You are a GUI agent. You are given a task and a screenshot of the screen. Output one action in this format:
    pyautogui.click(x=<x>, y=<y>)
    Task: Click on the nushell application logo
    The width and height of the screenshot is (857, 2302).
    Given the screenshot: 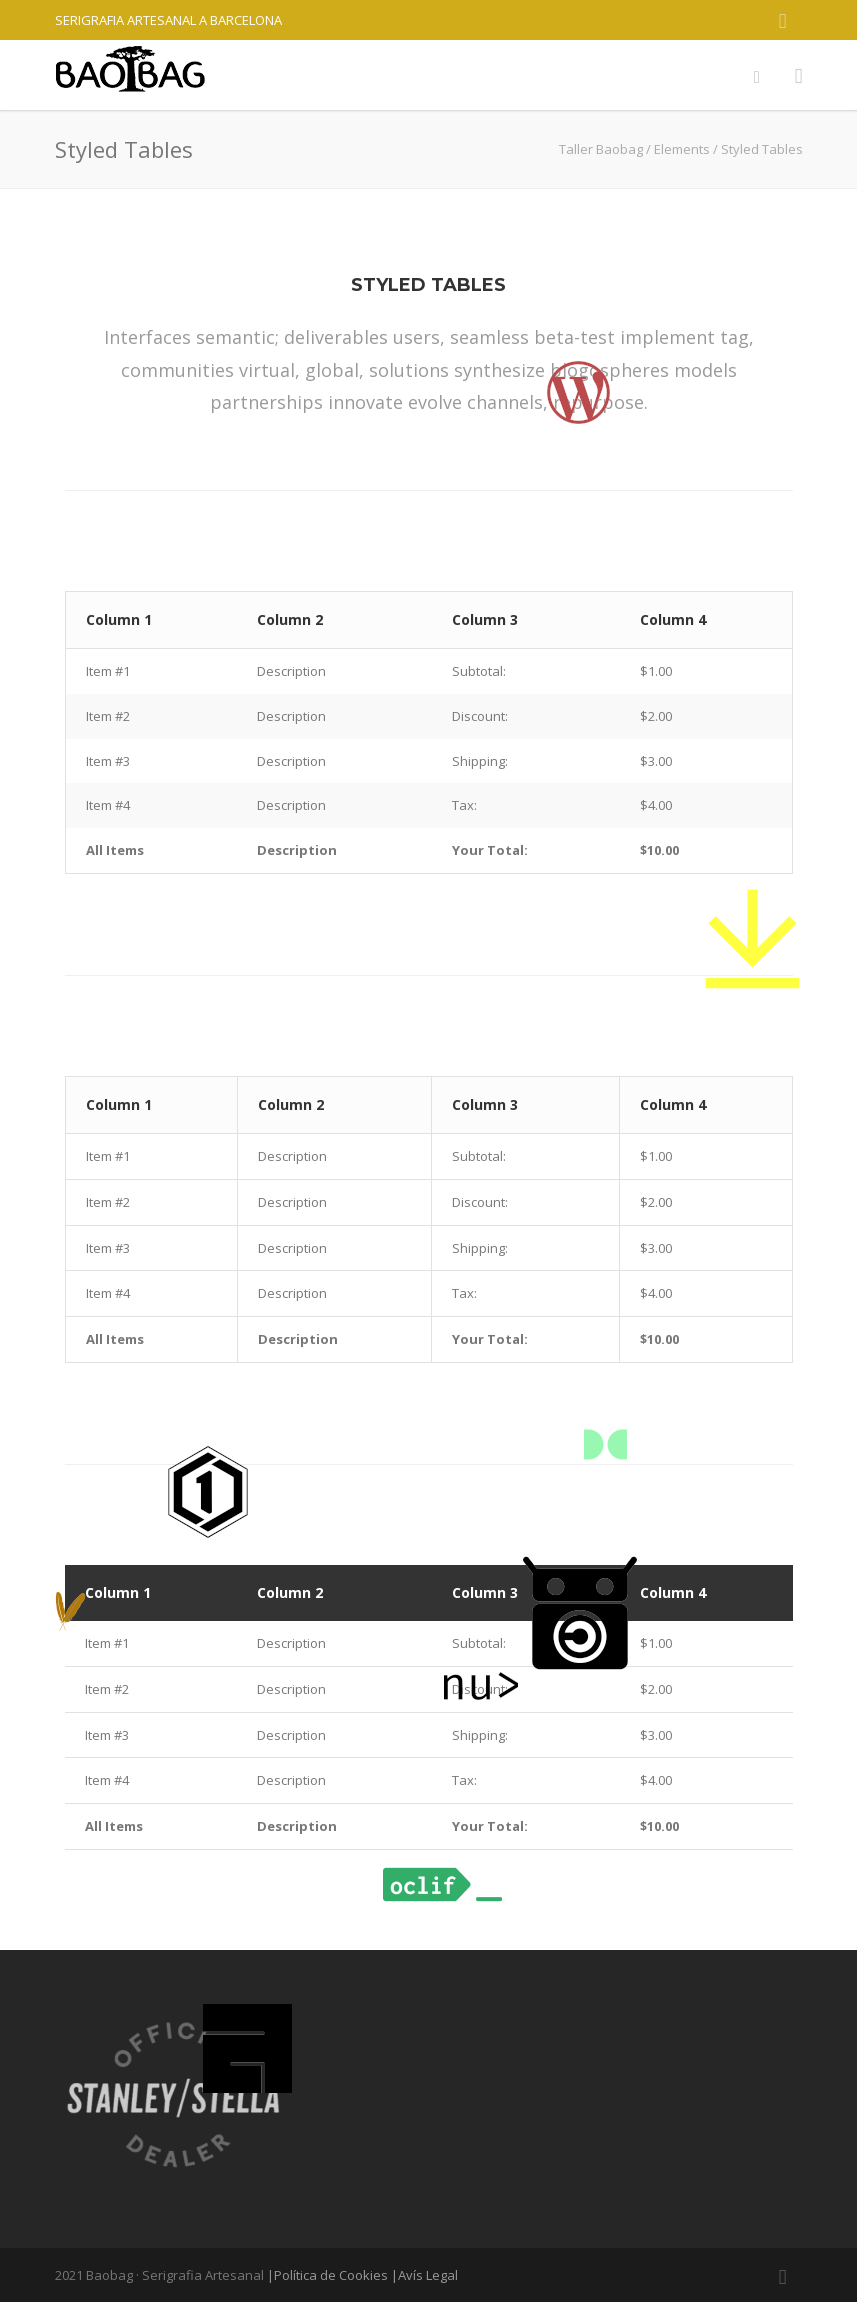 What is the action you would take?
    pyautogui.click(x=481, y=1686)
    